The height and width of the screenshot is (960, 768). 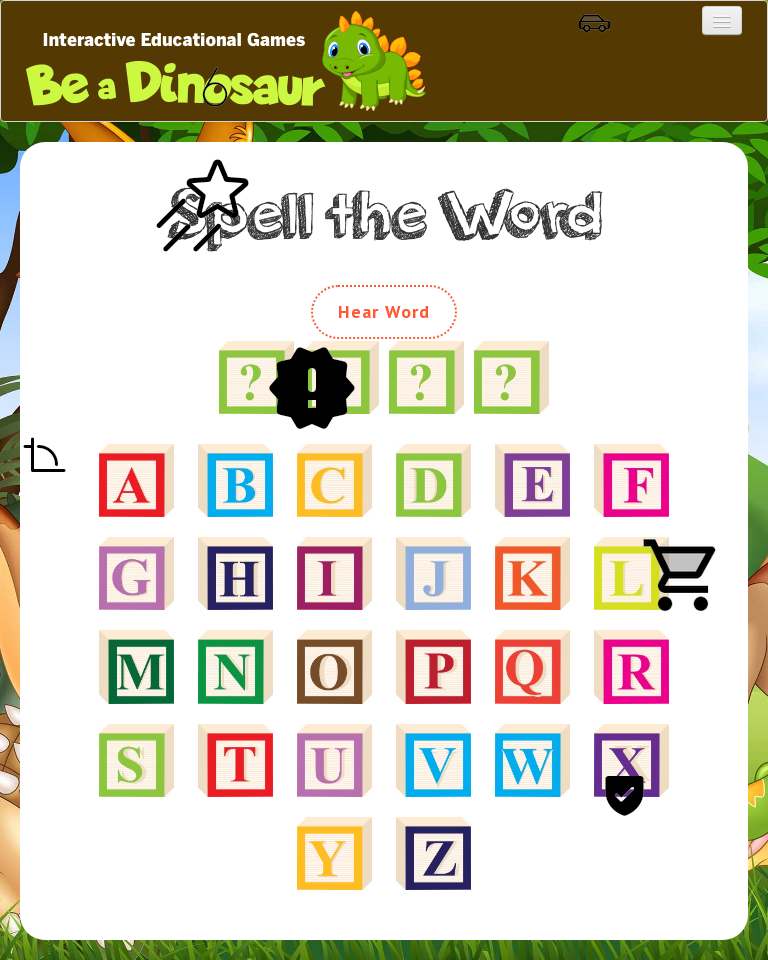 What do you see at coordinates (43, 457) in the screenshot?
I see `measure or adjust angle in a design tool` at bounding box center [43, 457].